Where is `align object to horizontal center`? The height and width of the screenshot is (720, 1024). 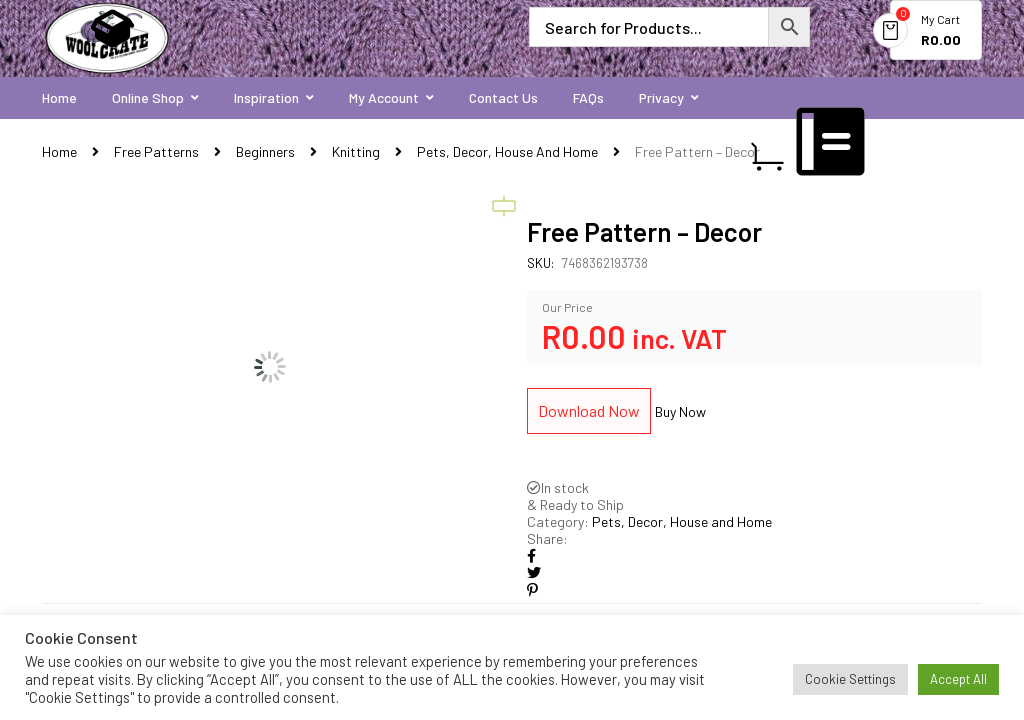 align object to horizontal center is located at coordinates (504, 206).